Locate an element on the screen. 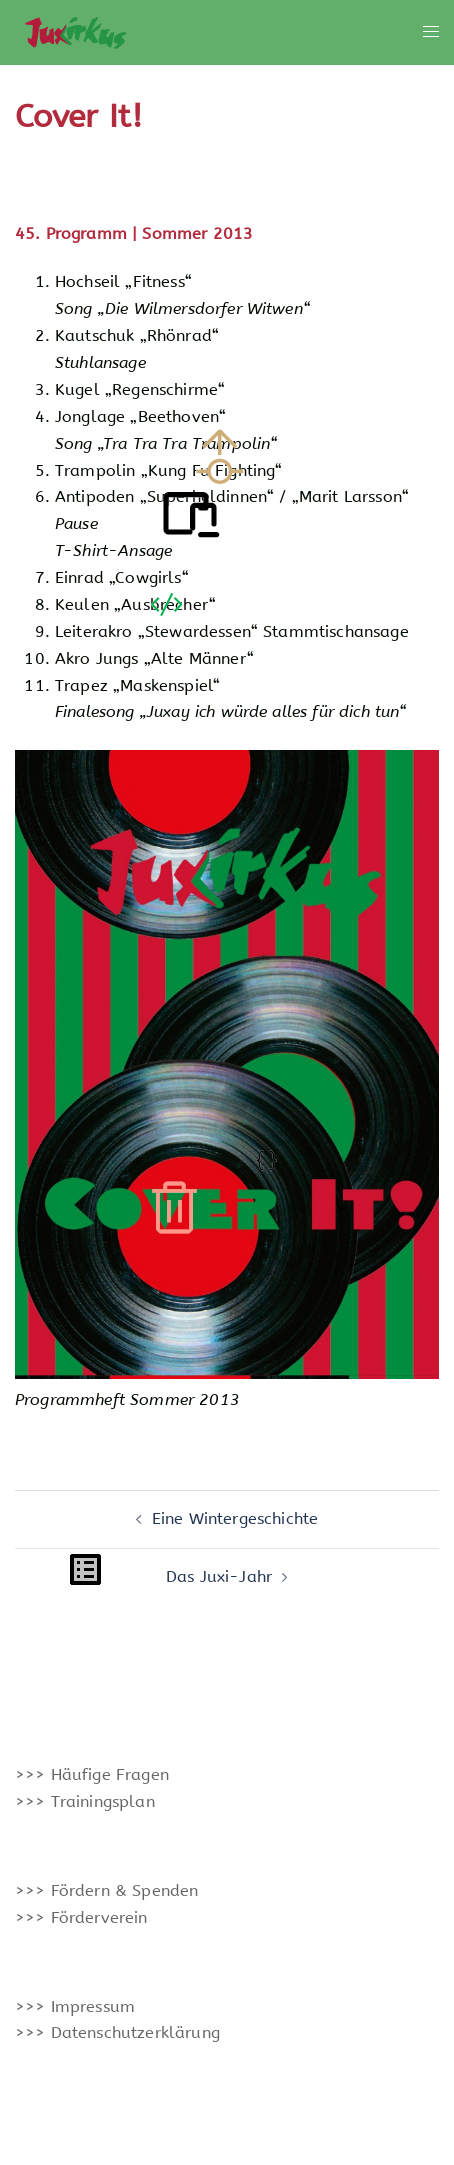 The height and width of the screenshot is (2165, 454). indicates a namespace or module in code is located at coordinates (266, 1160).